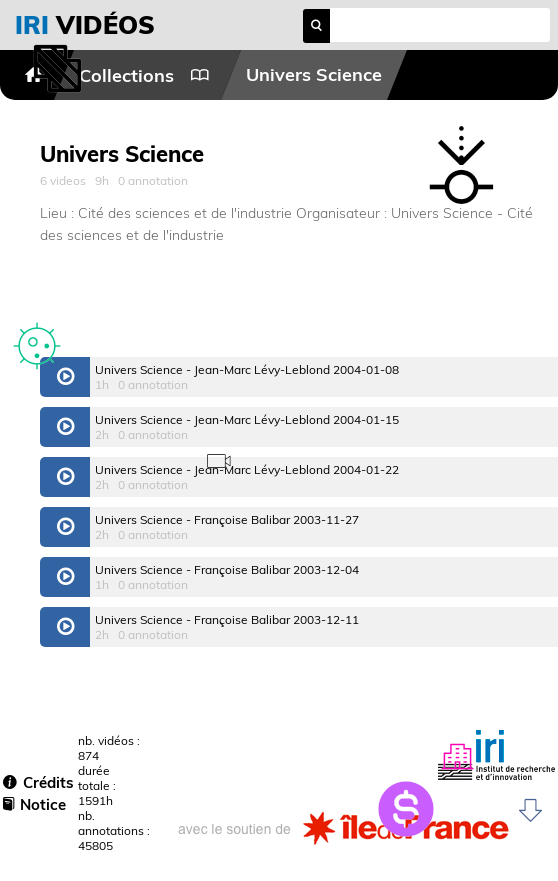 This screenshot has width=558, height=881. What do you see at coordinates (57, 68) in the screenshot?
I see `merge or unite selected layers` at bounding box center [57, 68].